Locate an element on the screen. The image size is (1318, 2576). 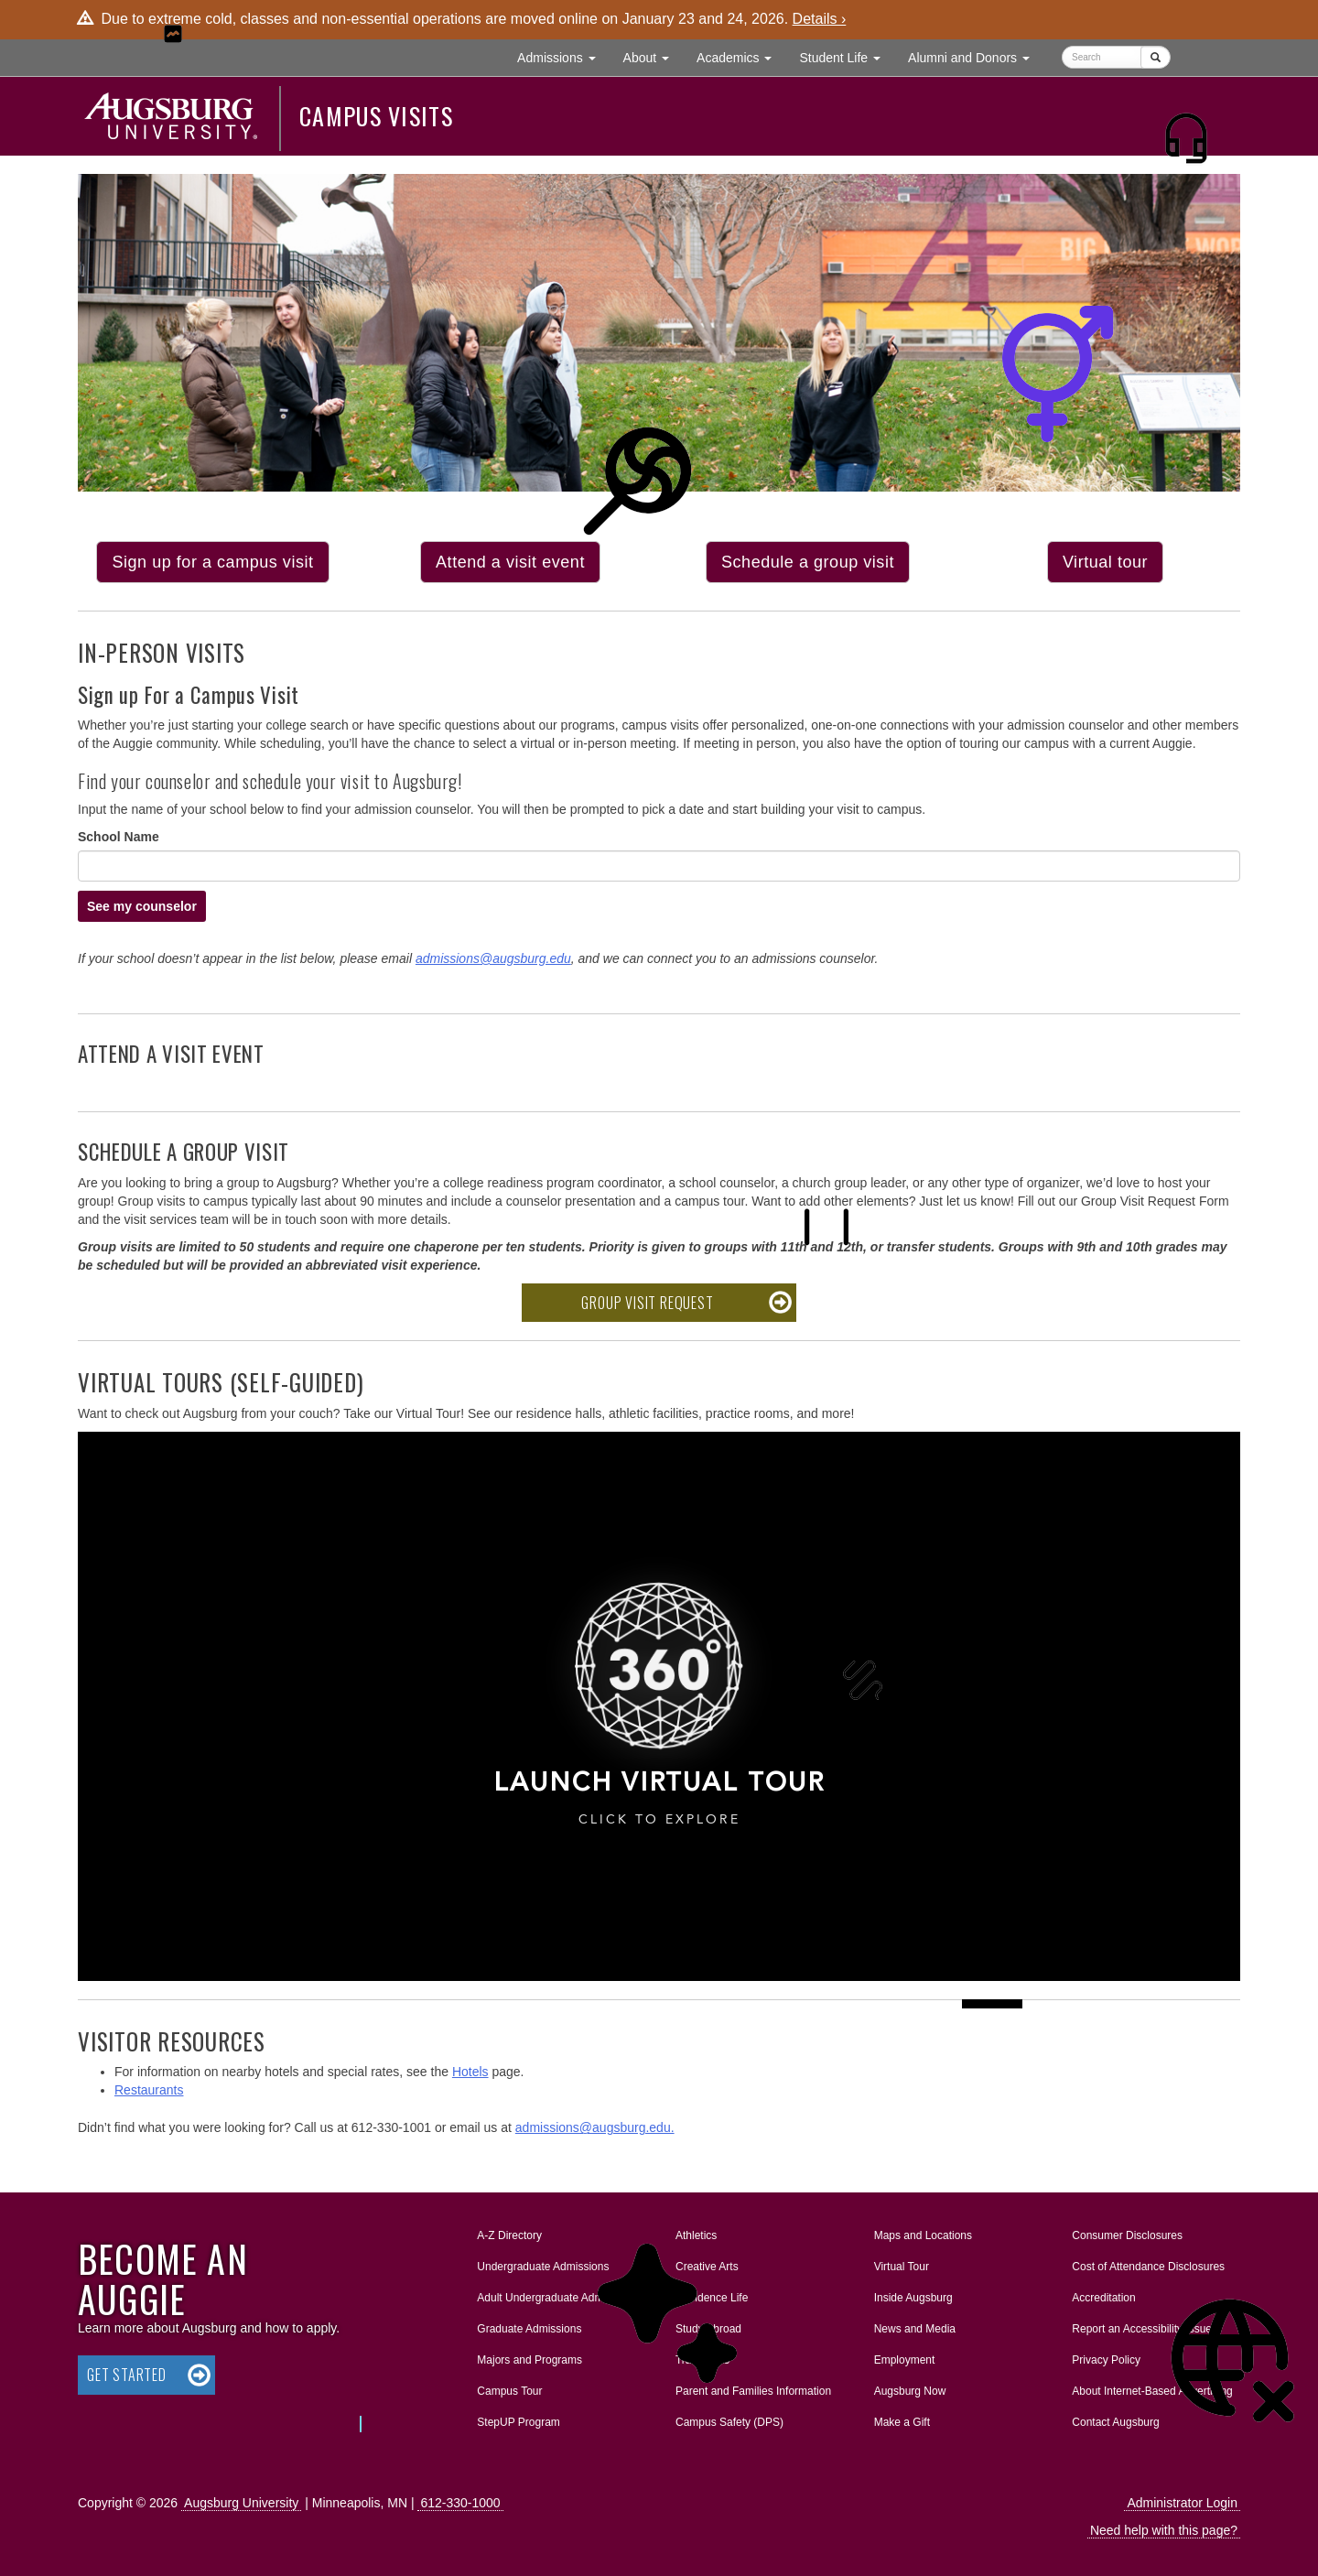
vertical divider or separator between UI elements is located at coordinates (361, 2424).